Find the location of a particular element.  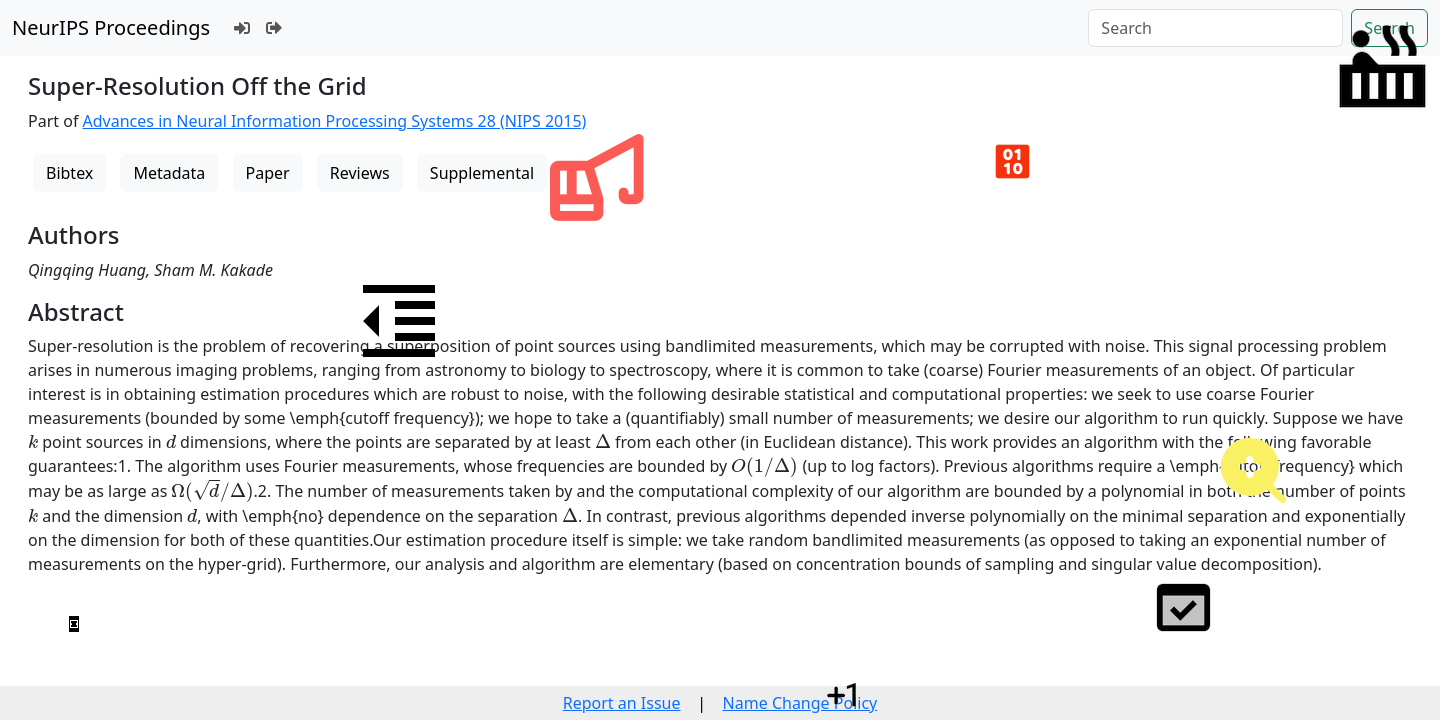

indicates hot tub or spa amenity available is located at coordinates (1382, 64).